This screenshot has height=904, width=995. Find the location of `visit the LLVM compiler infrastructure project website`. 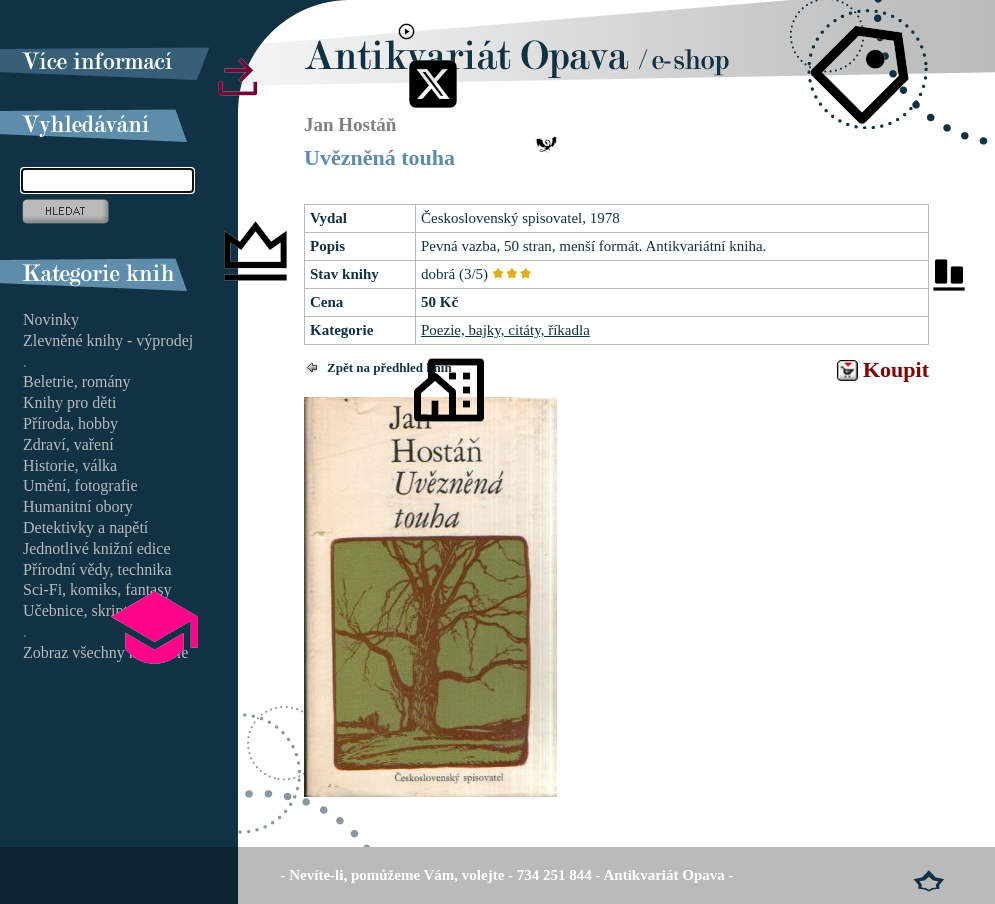

visit the LLVM compiler infrastructure project website is located at coordinates (546, 144).